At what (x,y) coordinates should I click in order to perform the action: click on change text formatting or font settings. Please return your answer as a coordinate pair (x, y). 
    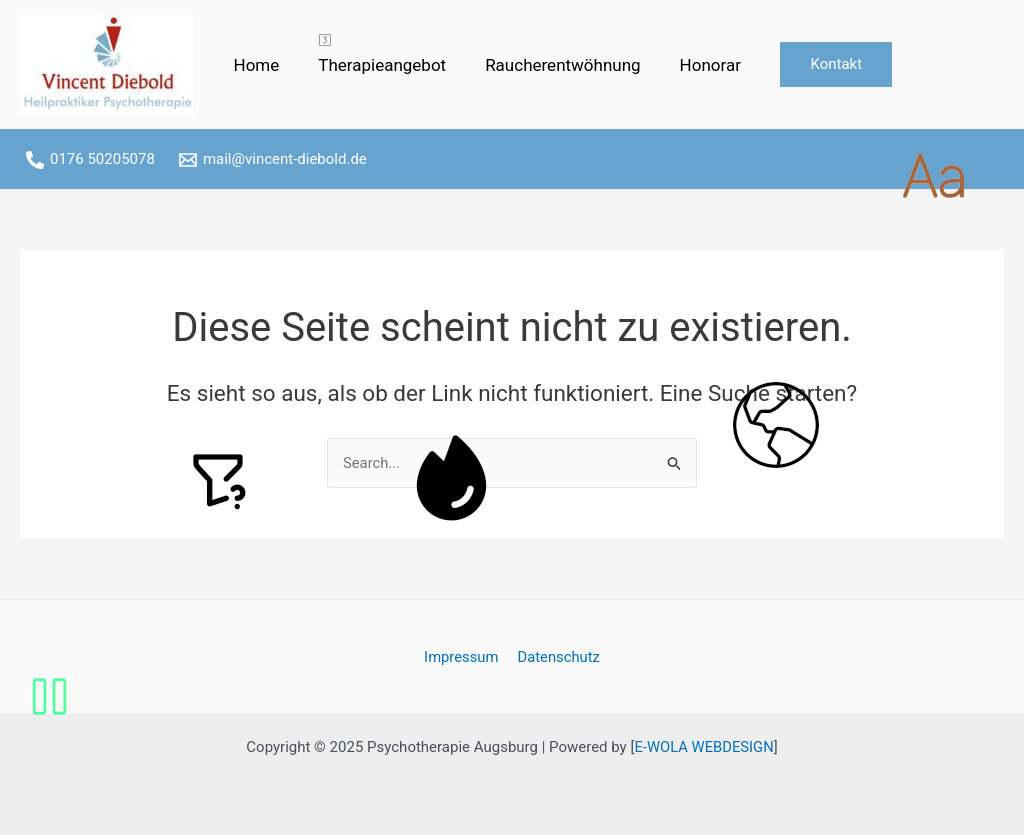
    Looking at the image, I should click on (933, 175).